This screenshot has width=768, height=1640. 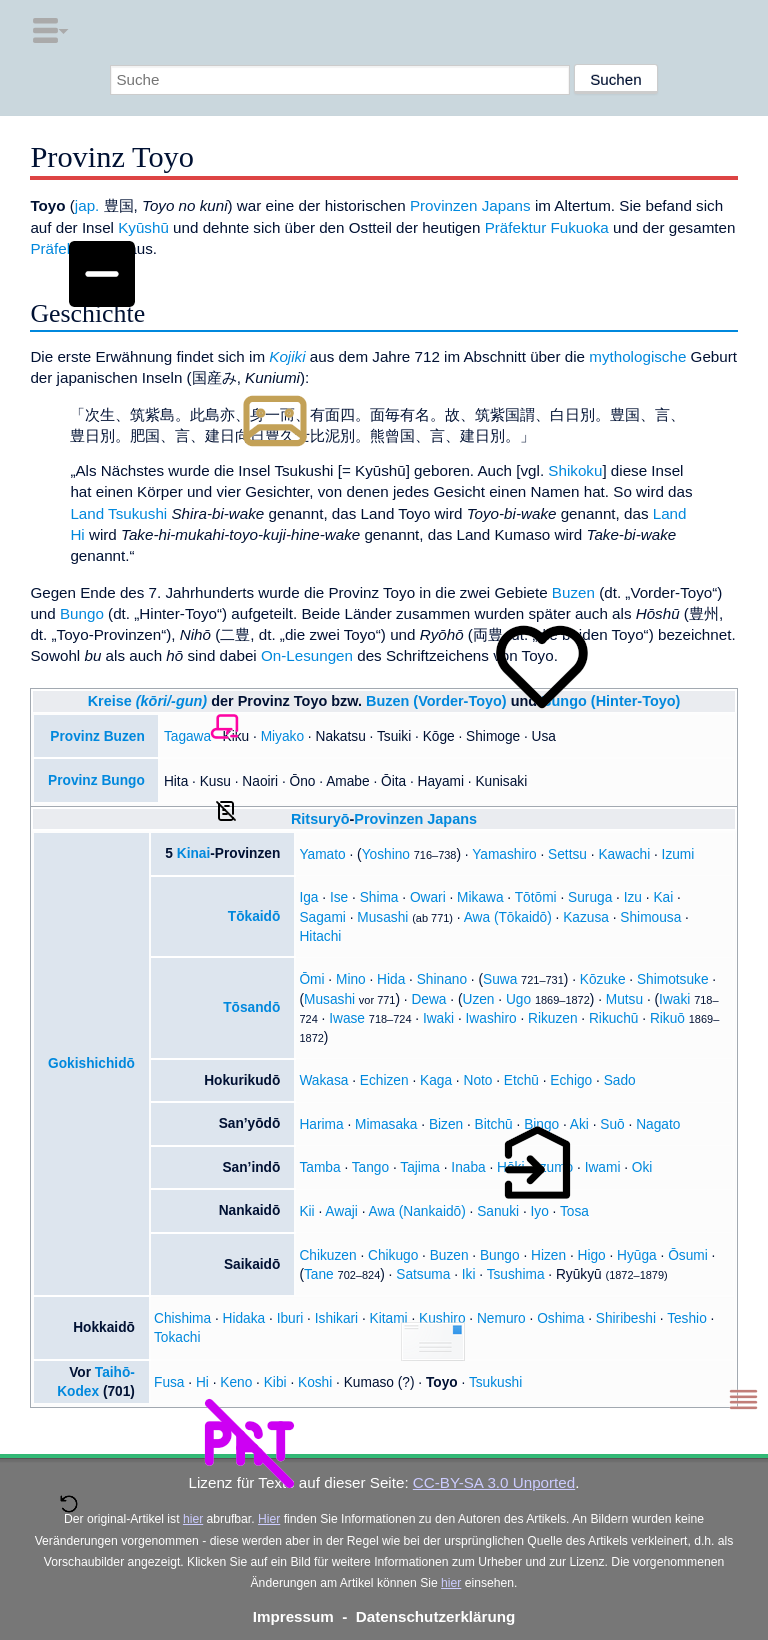 What do you see at coordinates (537, 1162) in the screenshot?
I see `transfer funds or items into an account` at bounding box center [537, 1162].